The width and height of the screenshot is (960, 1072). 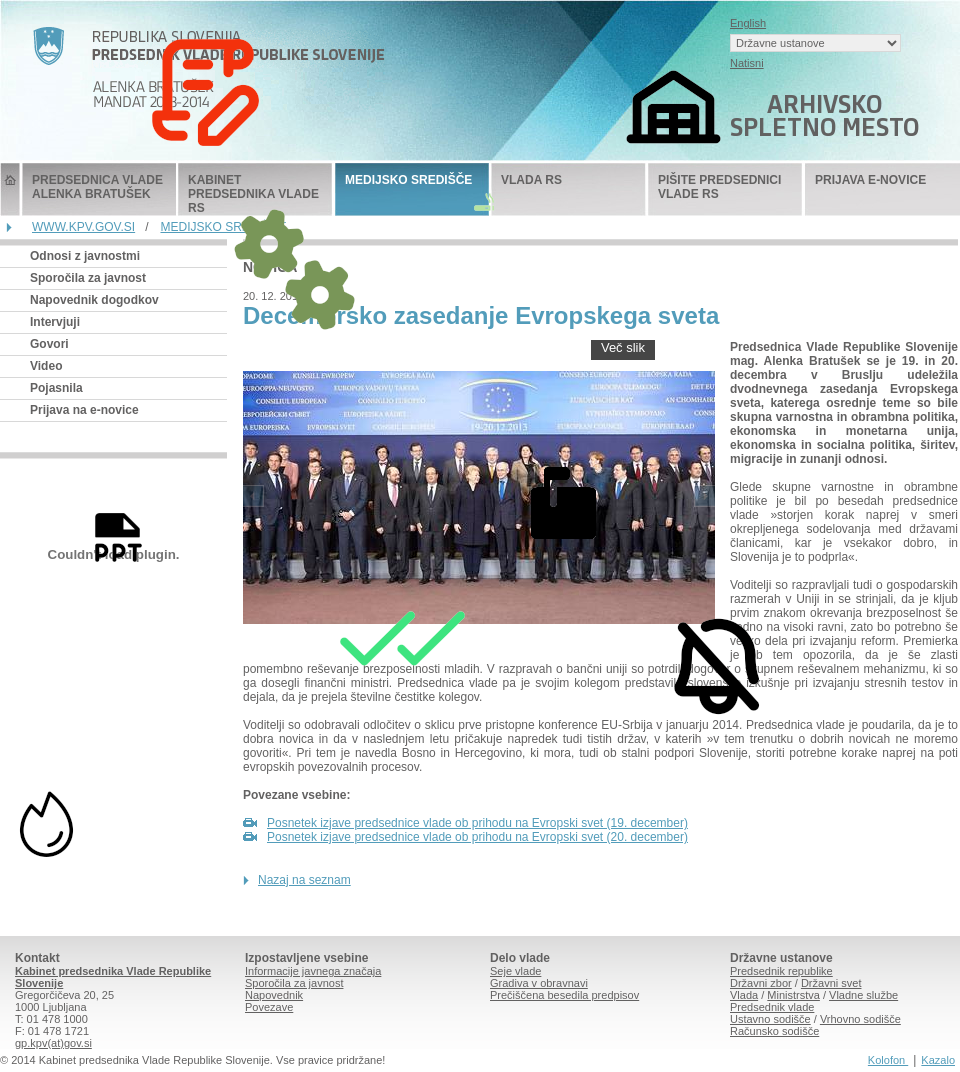 What do you see at coordinates (673, 111) in the screenshot?
I see `access garage or parking settings` at bounding box center [673, 111].